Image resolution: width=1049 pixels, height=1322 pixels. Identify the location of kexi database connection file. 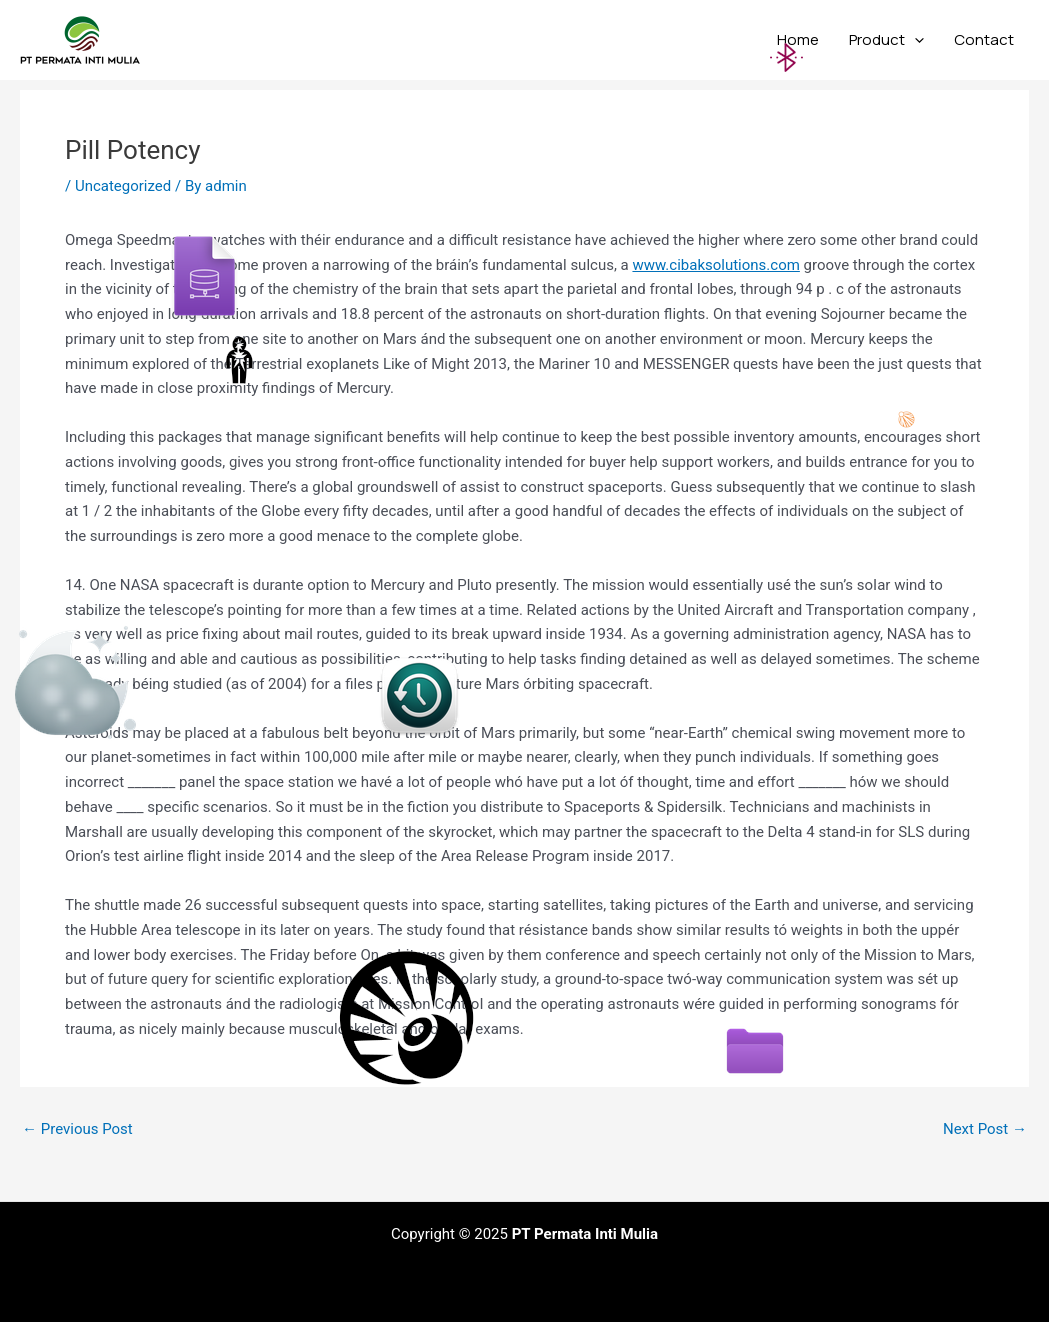
(204, 277).